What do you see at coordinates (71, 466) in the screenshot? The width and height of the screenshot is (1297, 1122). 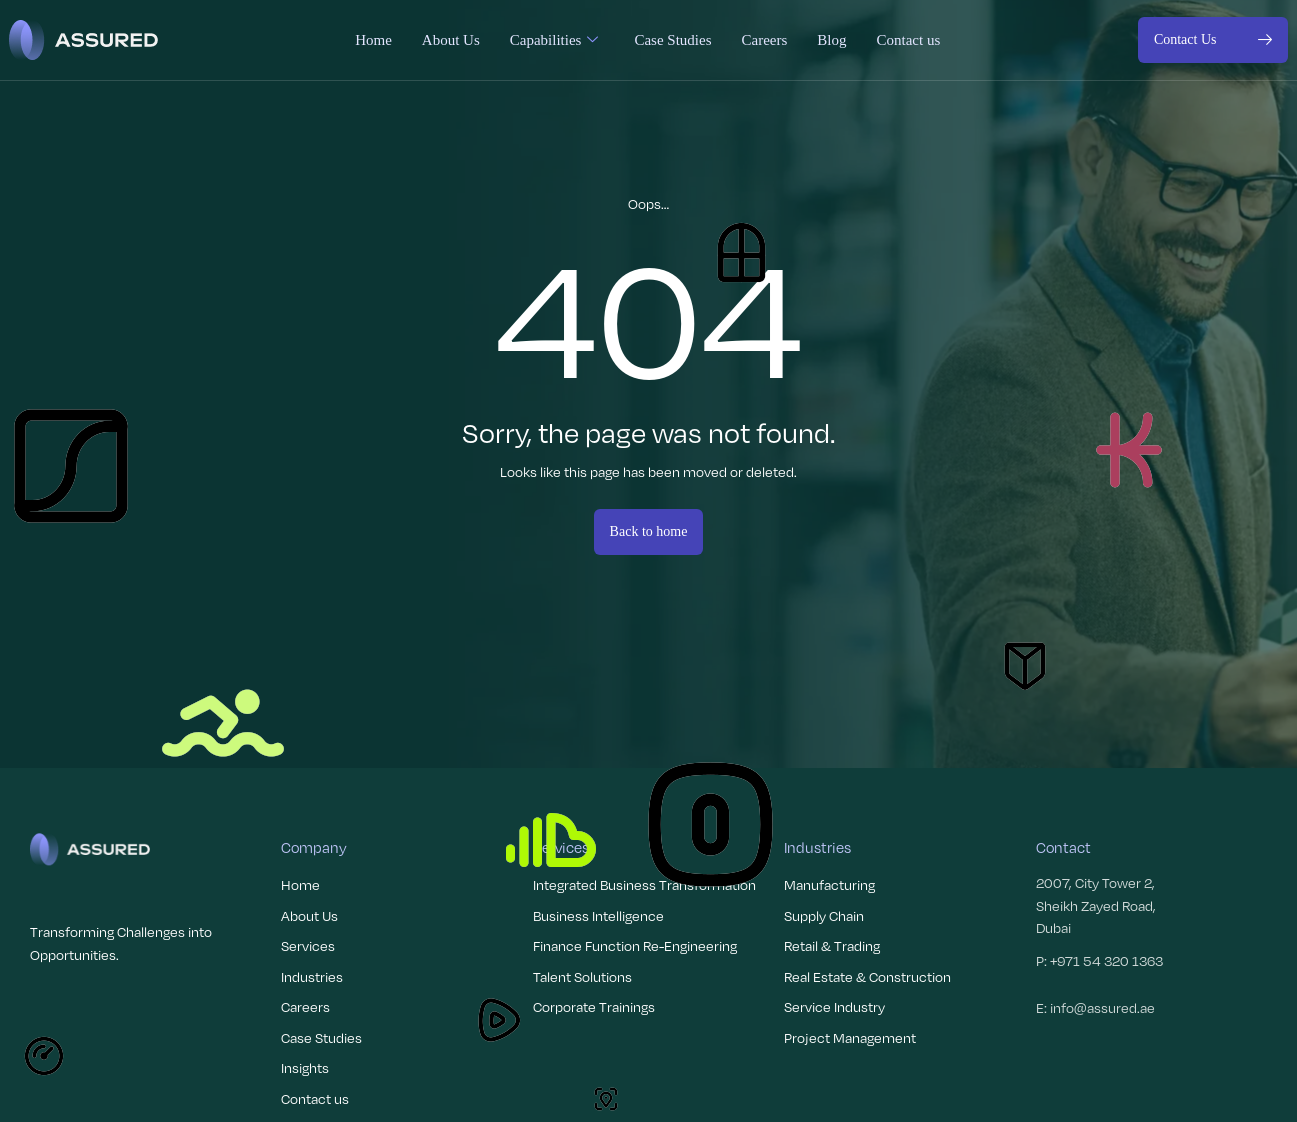 I see `adjust display contrast settings` at bounding box center [71, 466].